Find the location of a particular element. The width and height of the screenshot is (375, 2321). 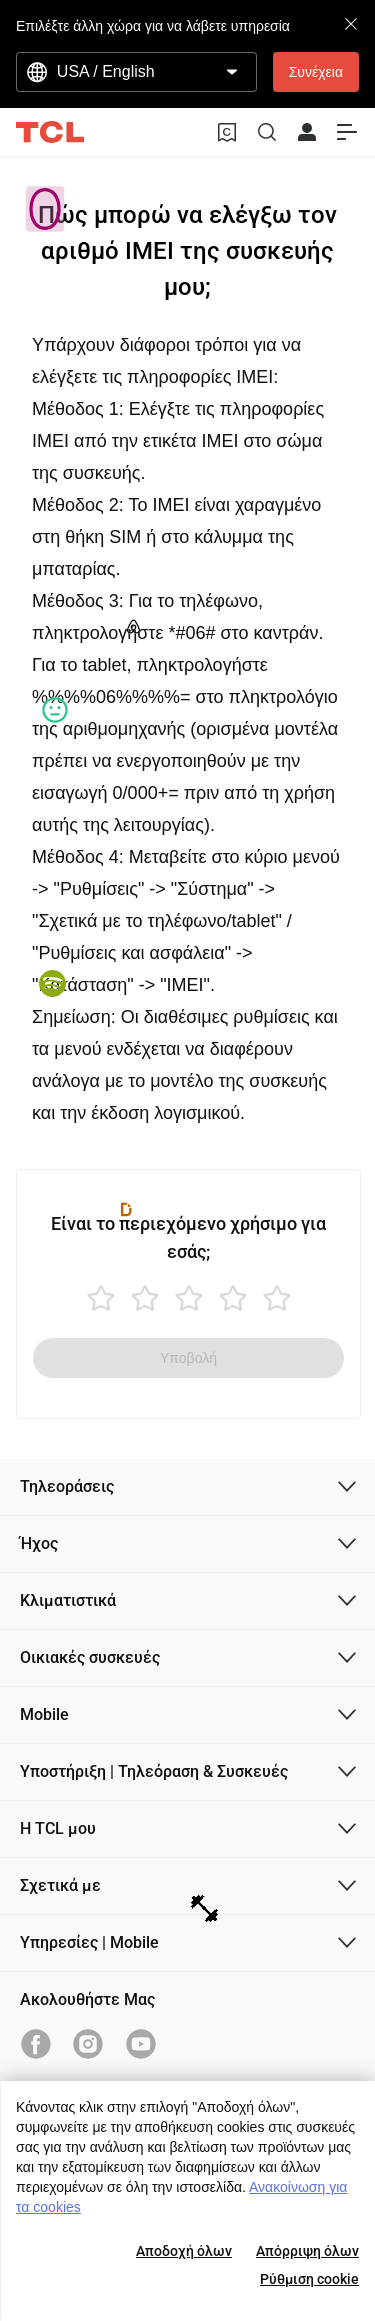

dochub logo - access document signing and editing platform is located at coordinates (126, 1209).